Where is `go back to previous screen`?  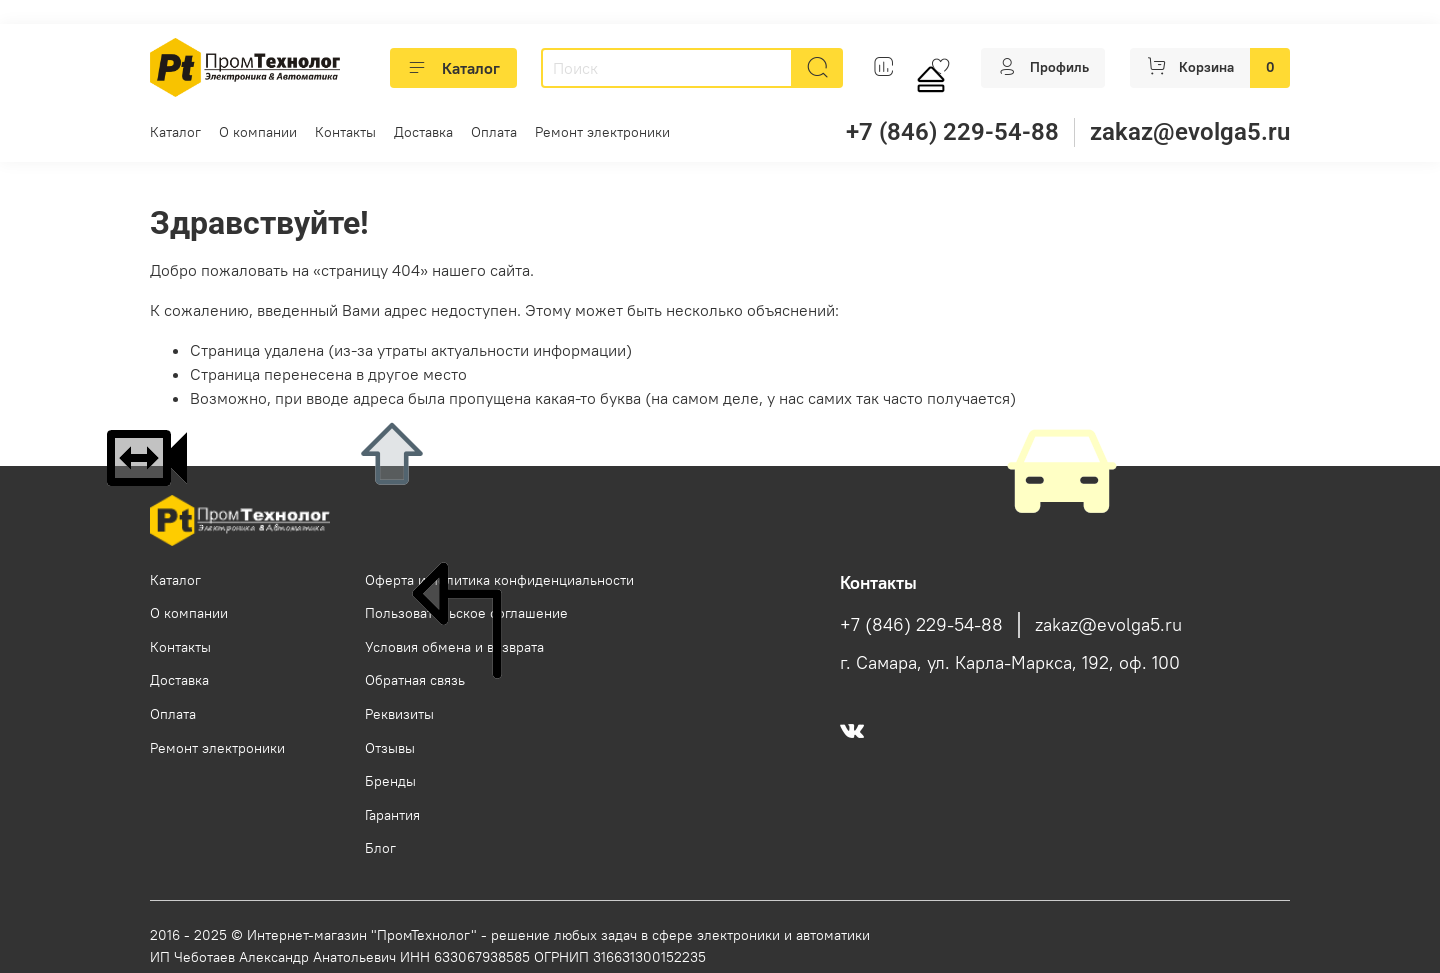 go back to previous screen is located at coordinates (461, 620).